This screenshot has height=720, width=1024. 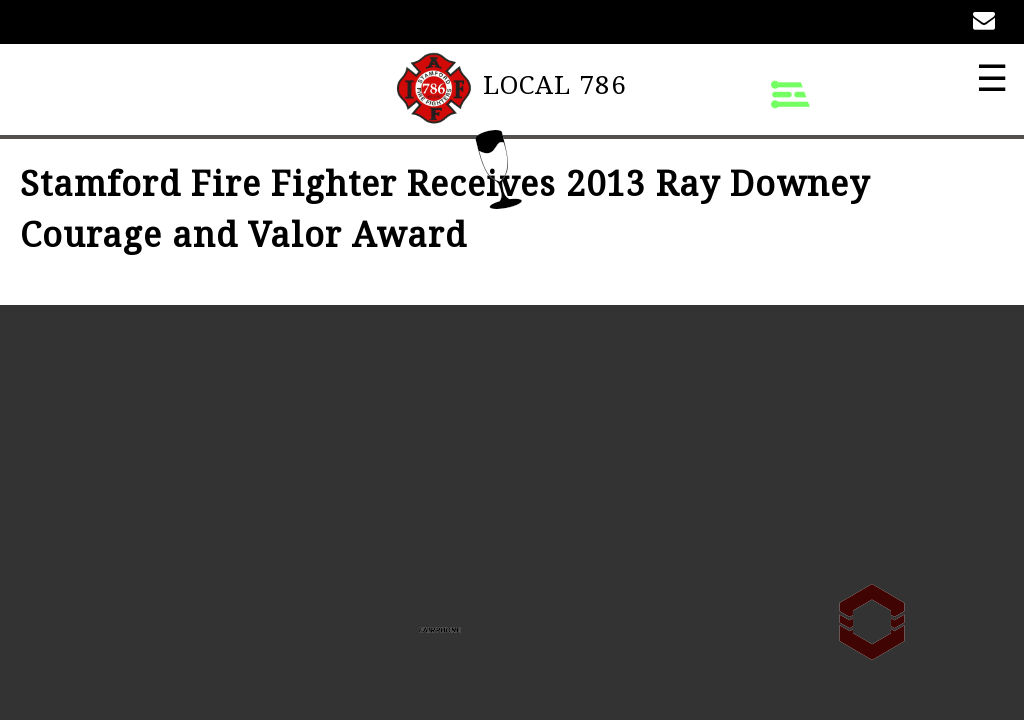 I want to click on navigate to fugacloud services, so click(x=872, y=622).